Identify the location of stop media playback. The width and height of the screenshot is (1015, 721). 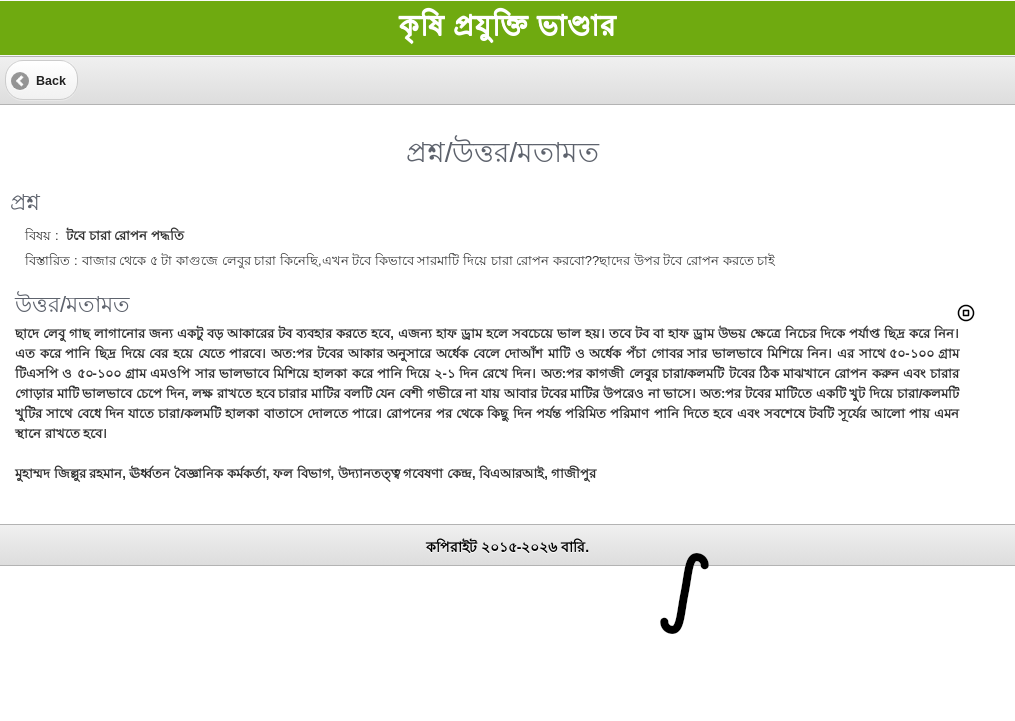
(966, 313).